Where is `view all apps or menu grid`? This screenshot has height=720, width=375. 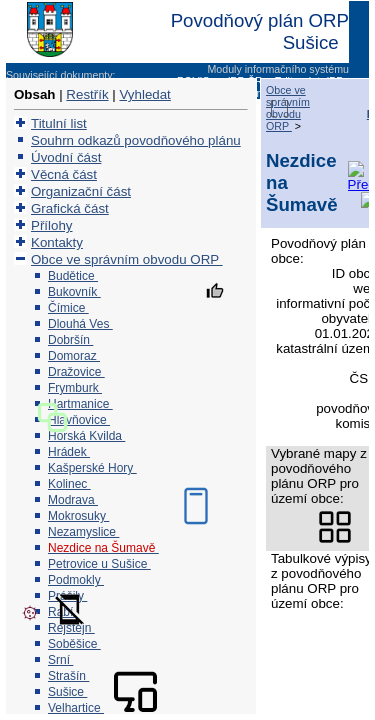
view all apps or menu grid is located at coordinates (335, 527).